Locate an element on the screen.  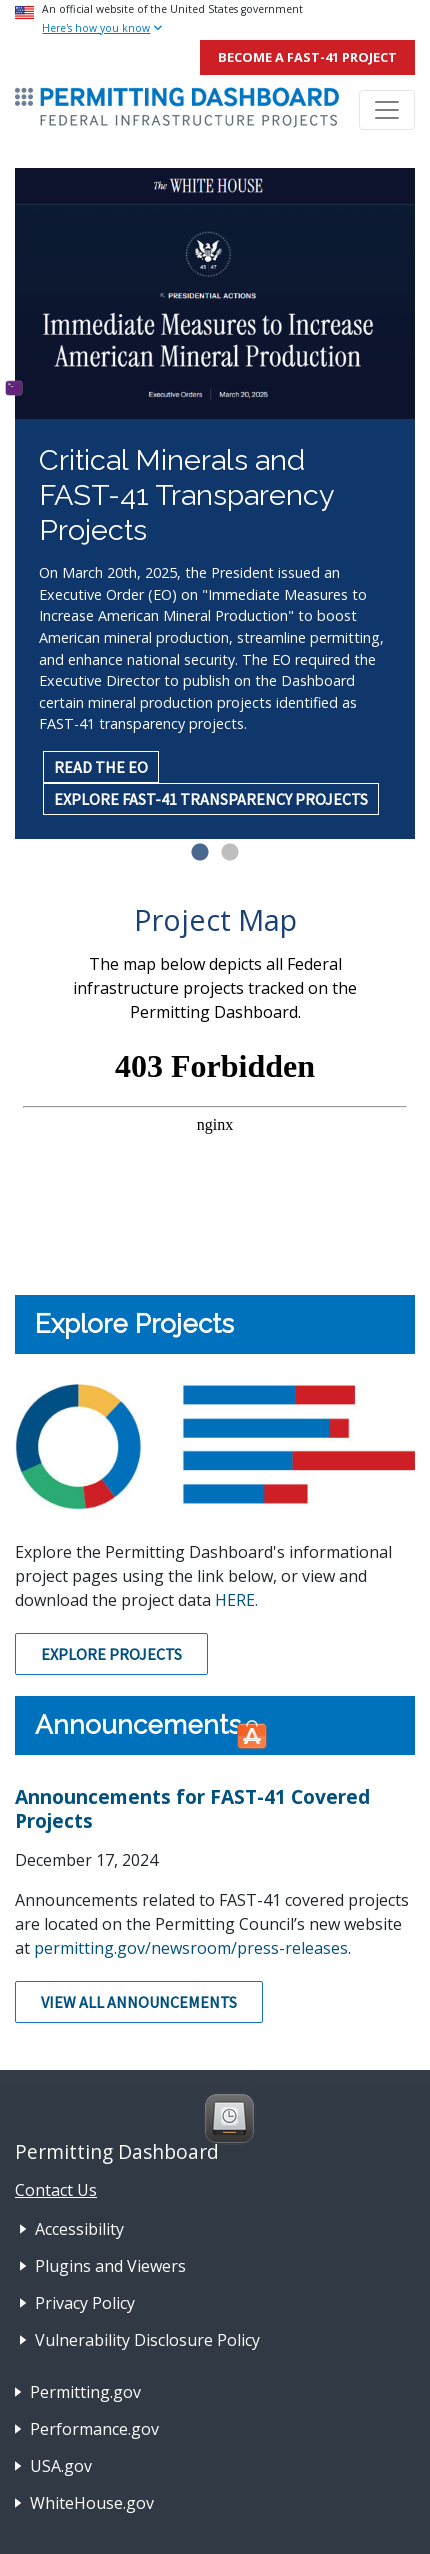
open root terminal with administrator privileges is located at coordinates (14, 388).